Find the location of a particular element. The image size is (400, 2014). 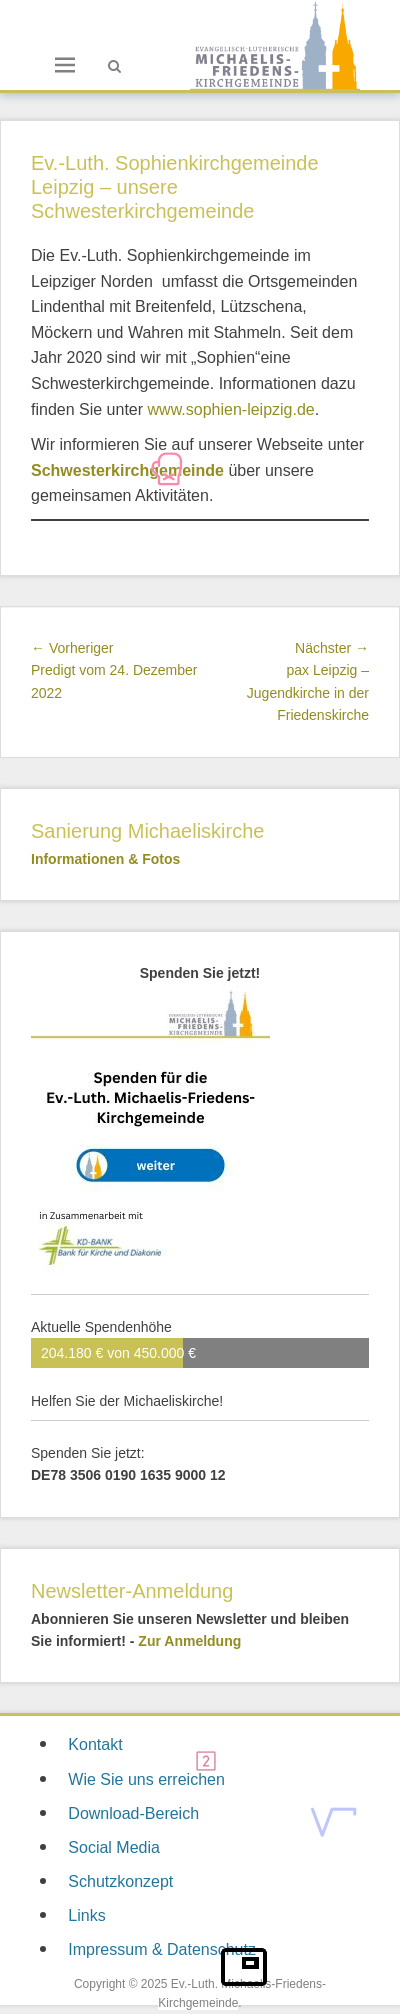

select option number two is located at coordinates (206, 1761).